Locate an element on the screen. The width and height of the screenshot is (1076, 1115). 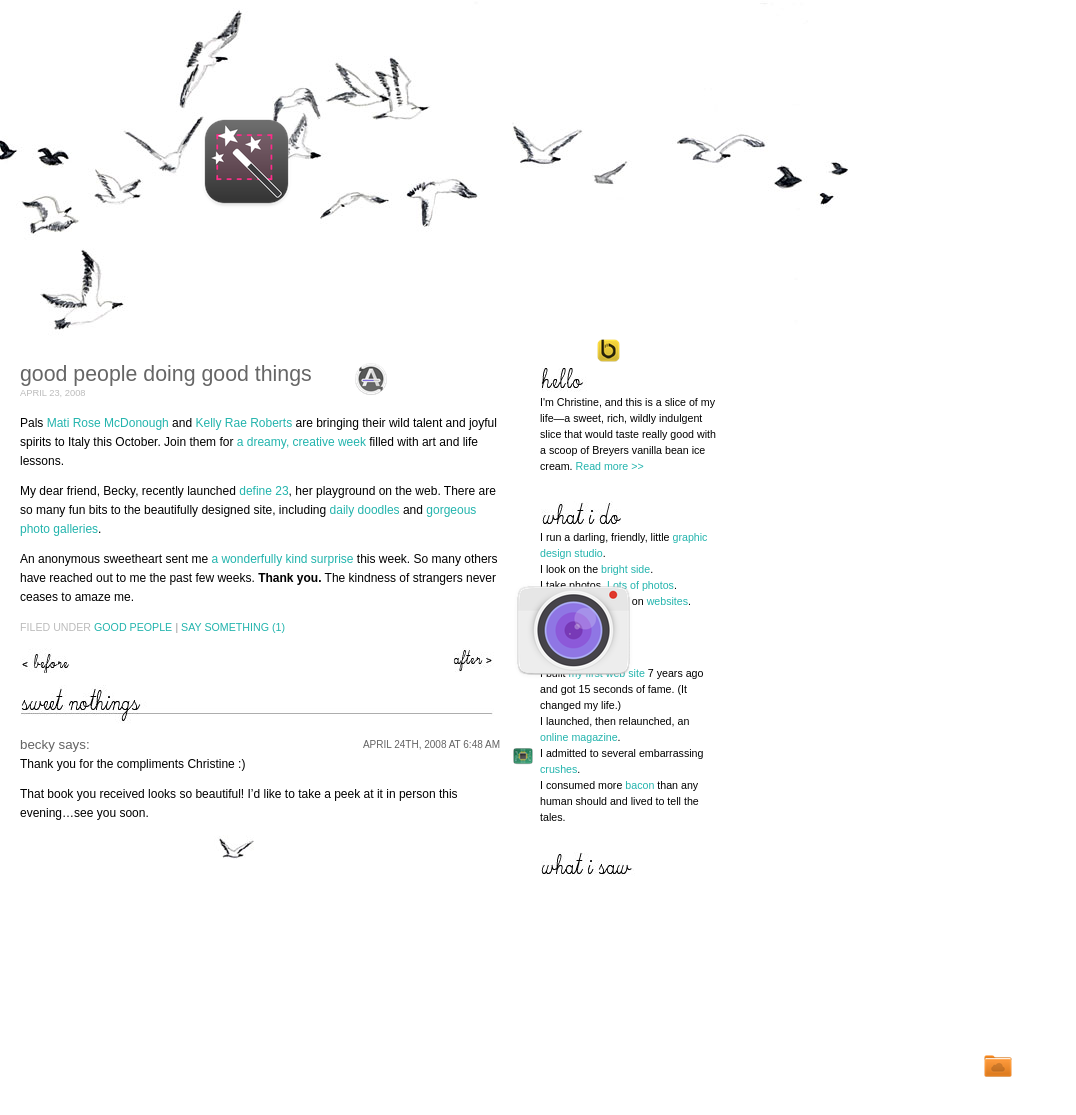
check for available software updates is located at coordinates (371, 379).